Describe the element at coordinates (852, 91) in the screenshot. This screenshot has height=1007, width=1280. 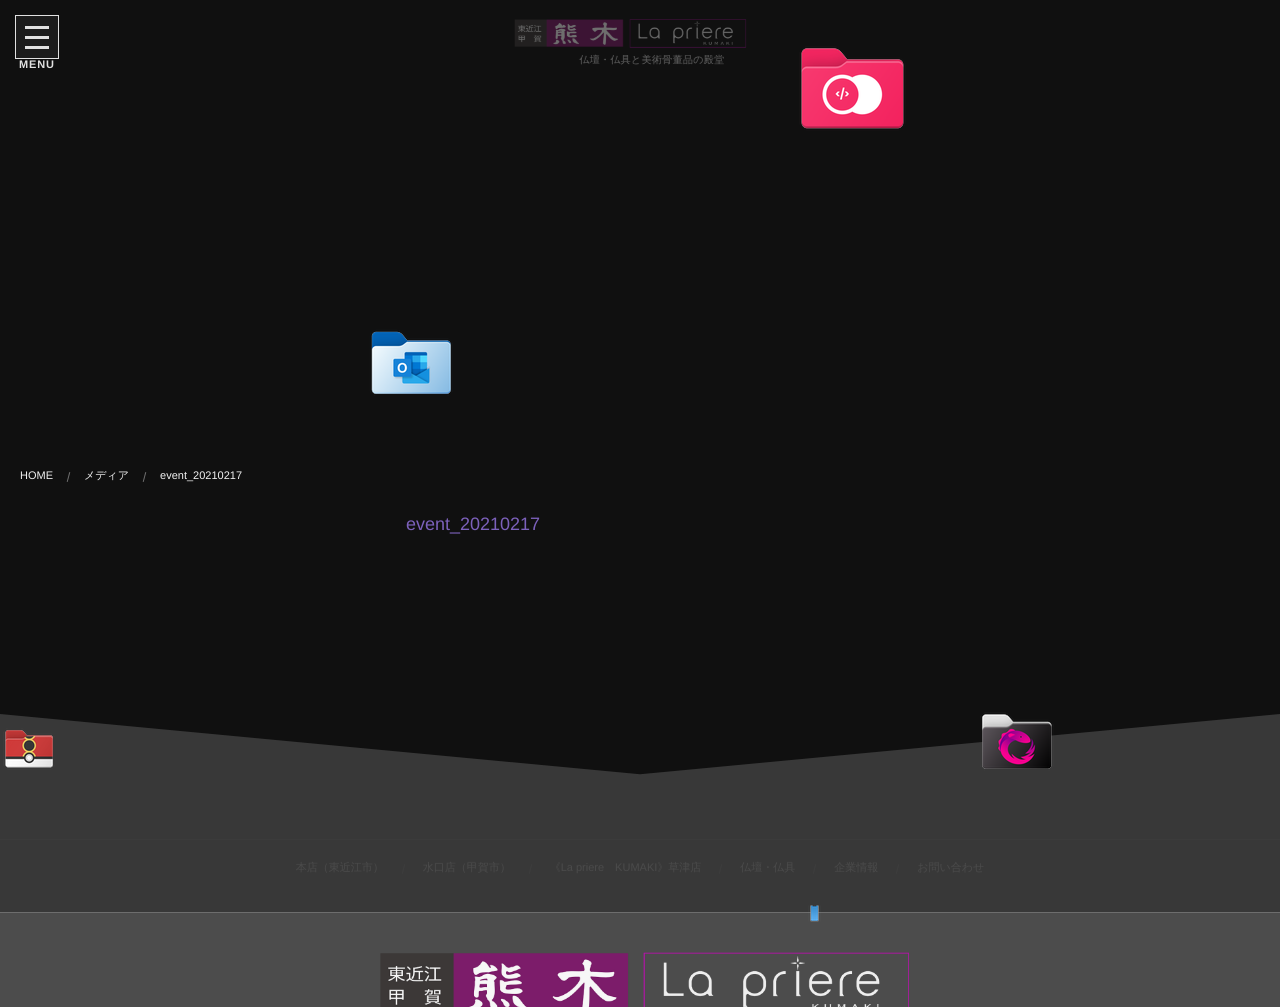
I see `open appwrite project folder` at that location.